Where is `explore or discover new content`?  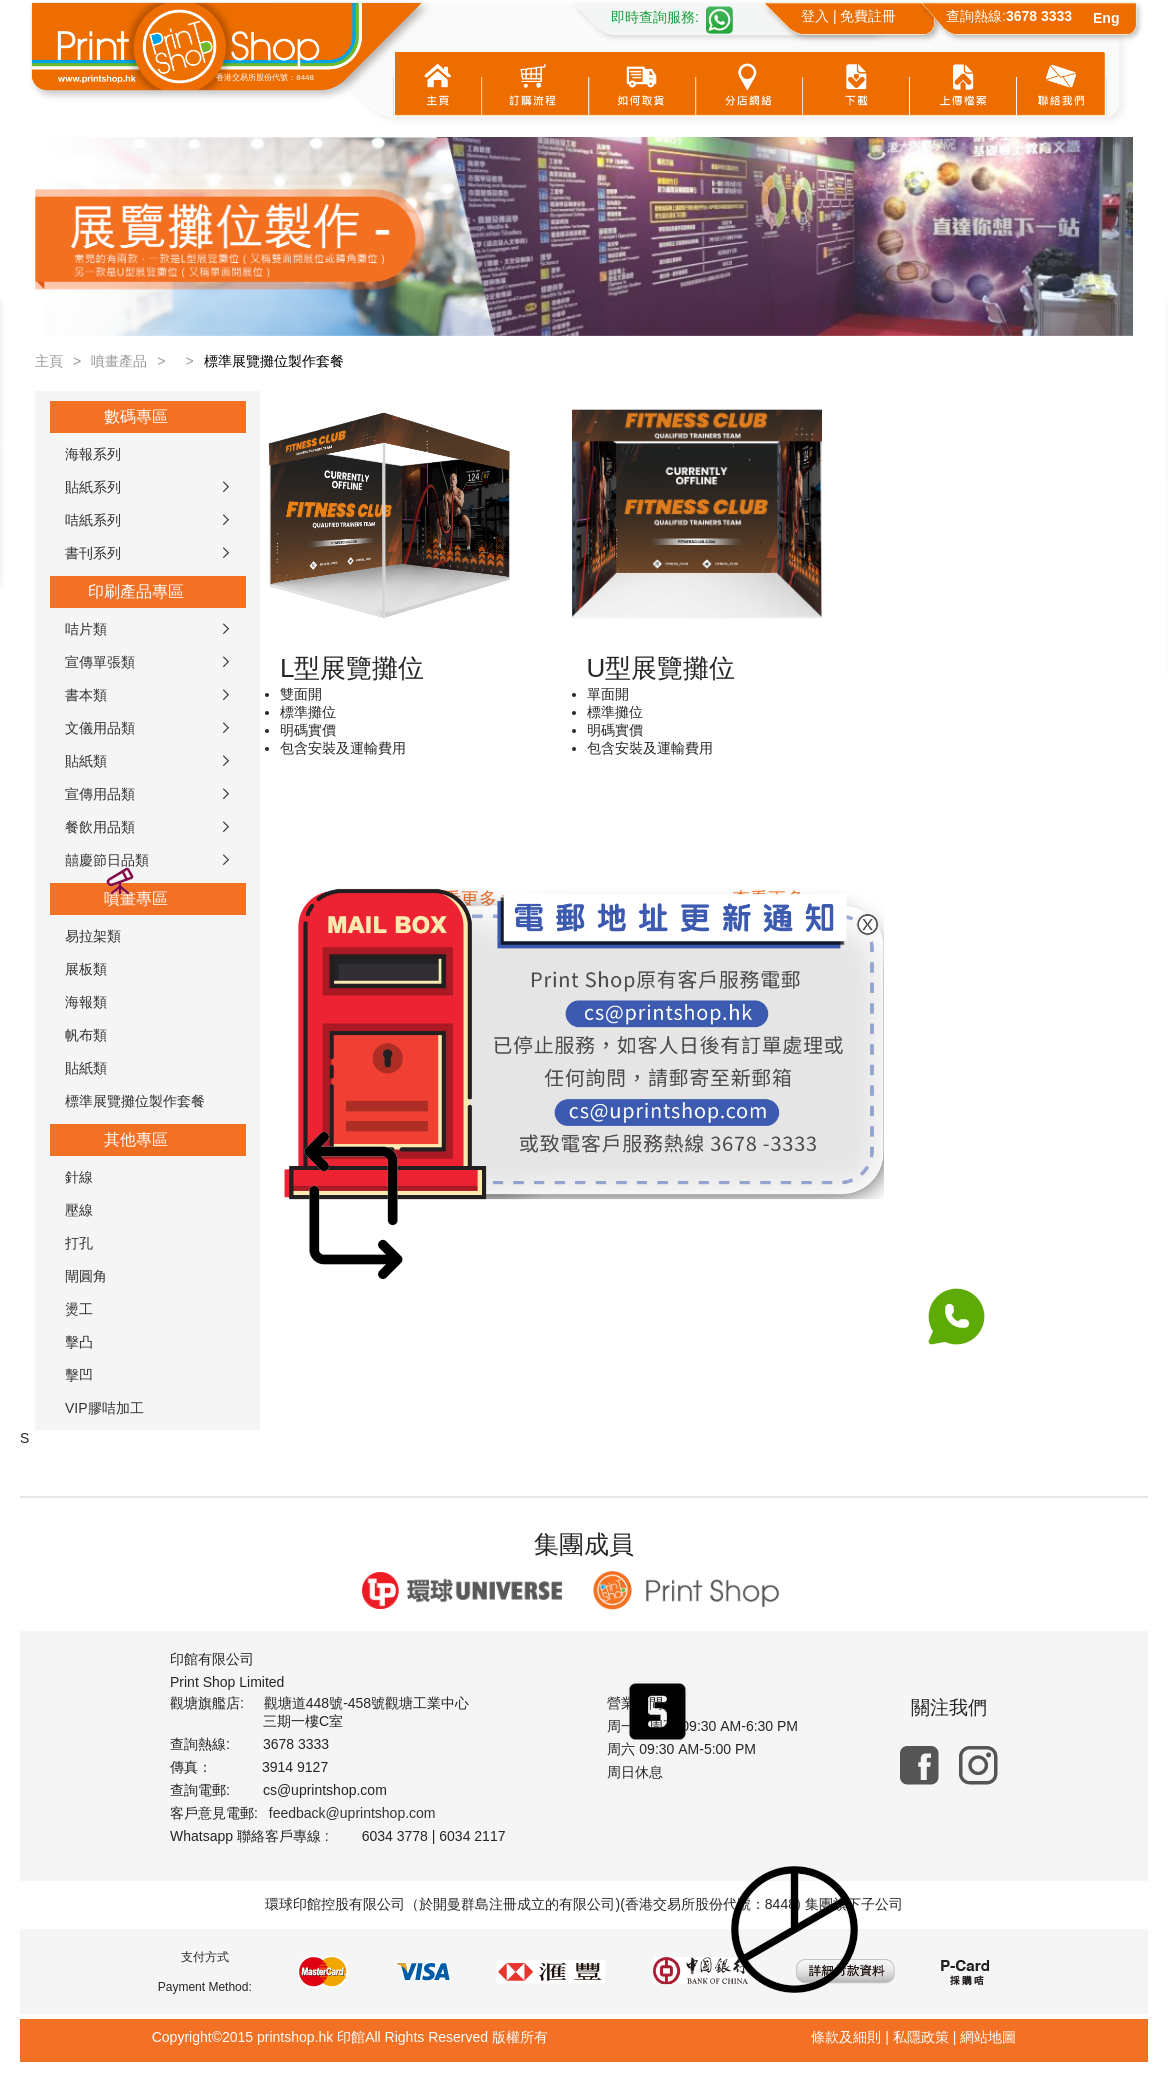
explore or discover new content is located at coordinates (120, 881).